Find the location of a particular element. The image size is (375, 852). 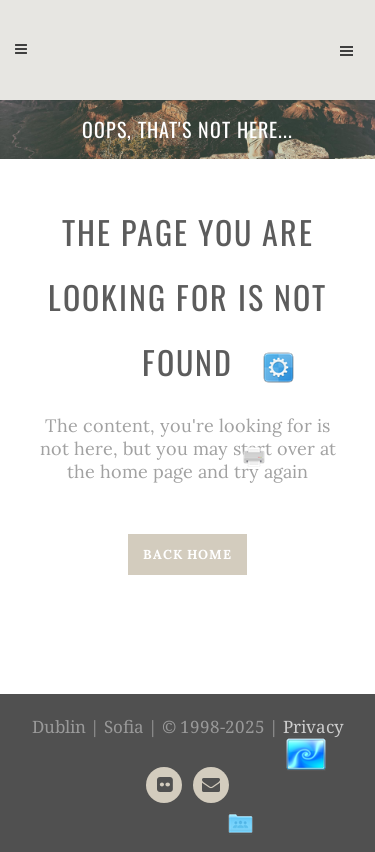

windows installer package file is located at coordinates (278, 367).